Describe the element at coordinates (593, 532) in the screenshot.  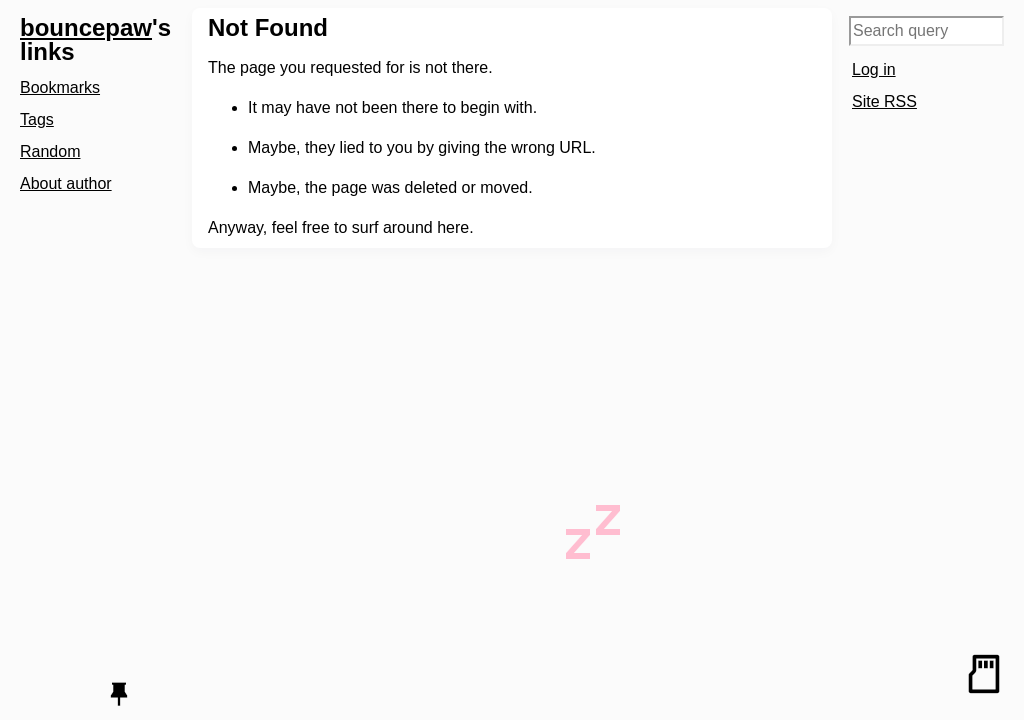
I see `indicates sleep or rest mode` at that location.